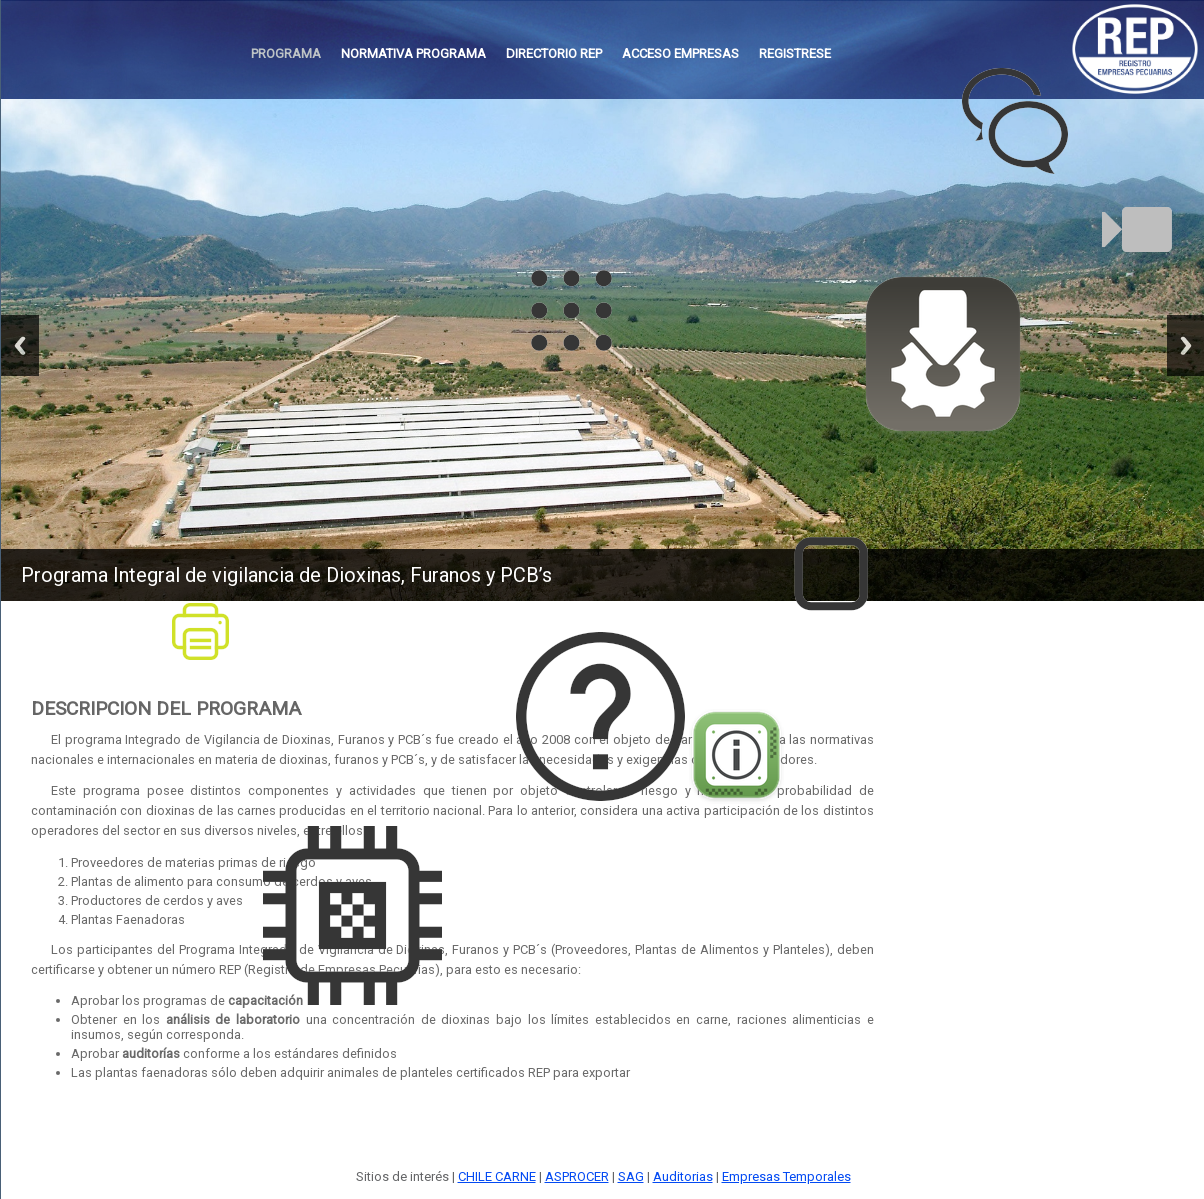 The width and height of the screenshot is (1204, 1199). Describe the element at coordinates (200, 631) in the screenshot. I see `print the current document` at that location.